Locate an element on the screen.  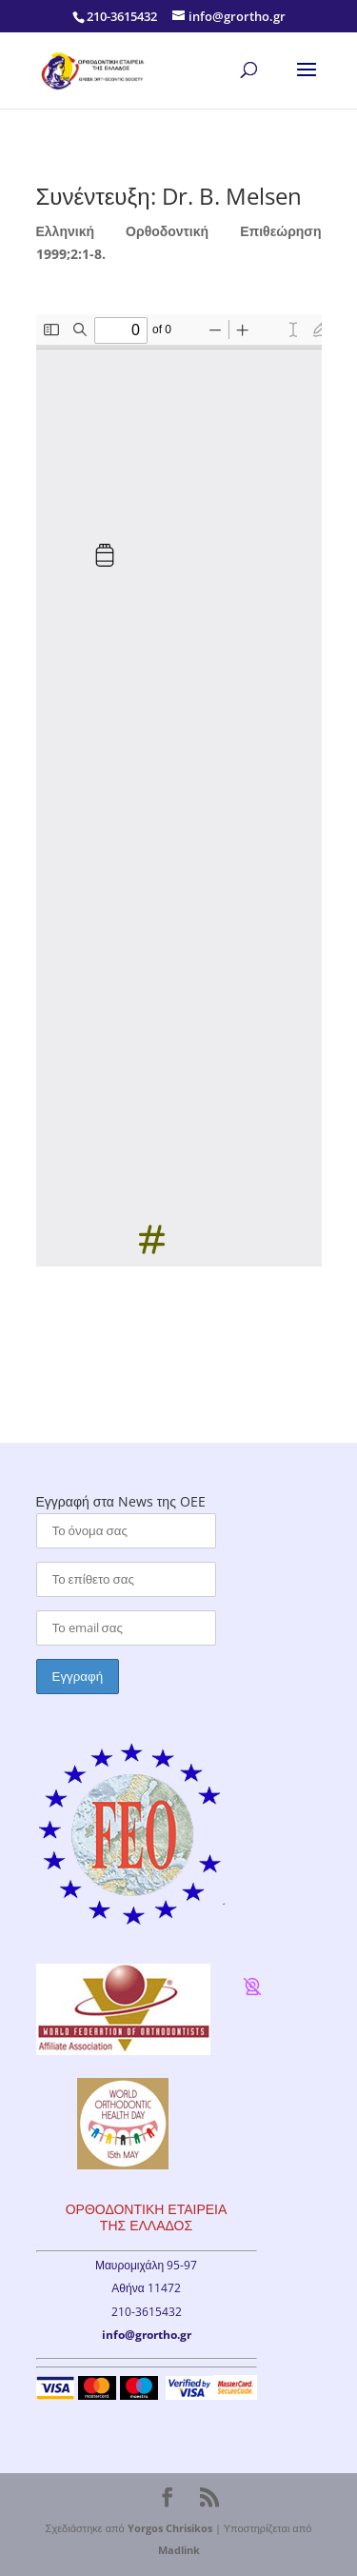
add or search by hashtag is located at coordinates (151, 1239).